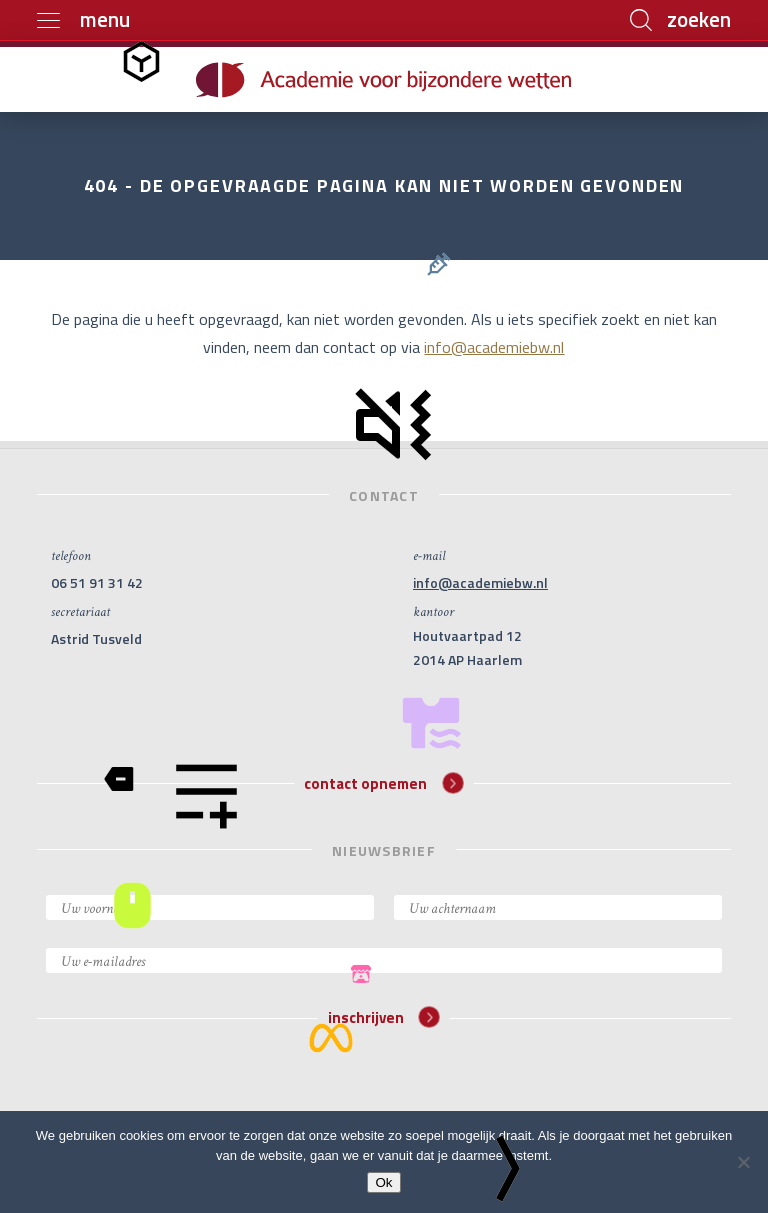  I want to click on delete the last character entered, so click(120, 779).